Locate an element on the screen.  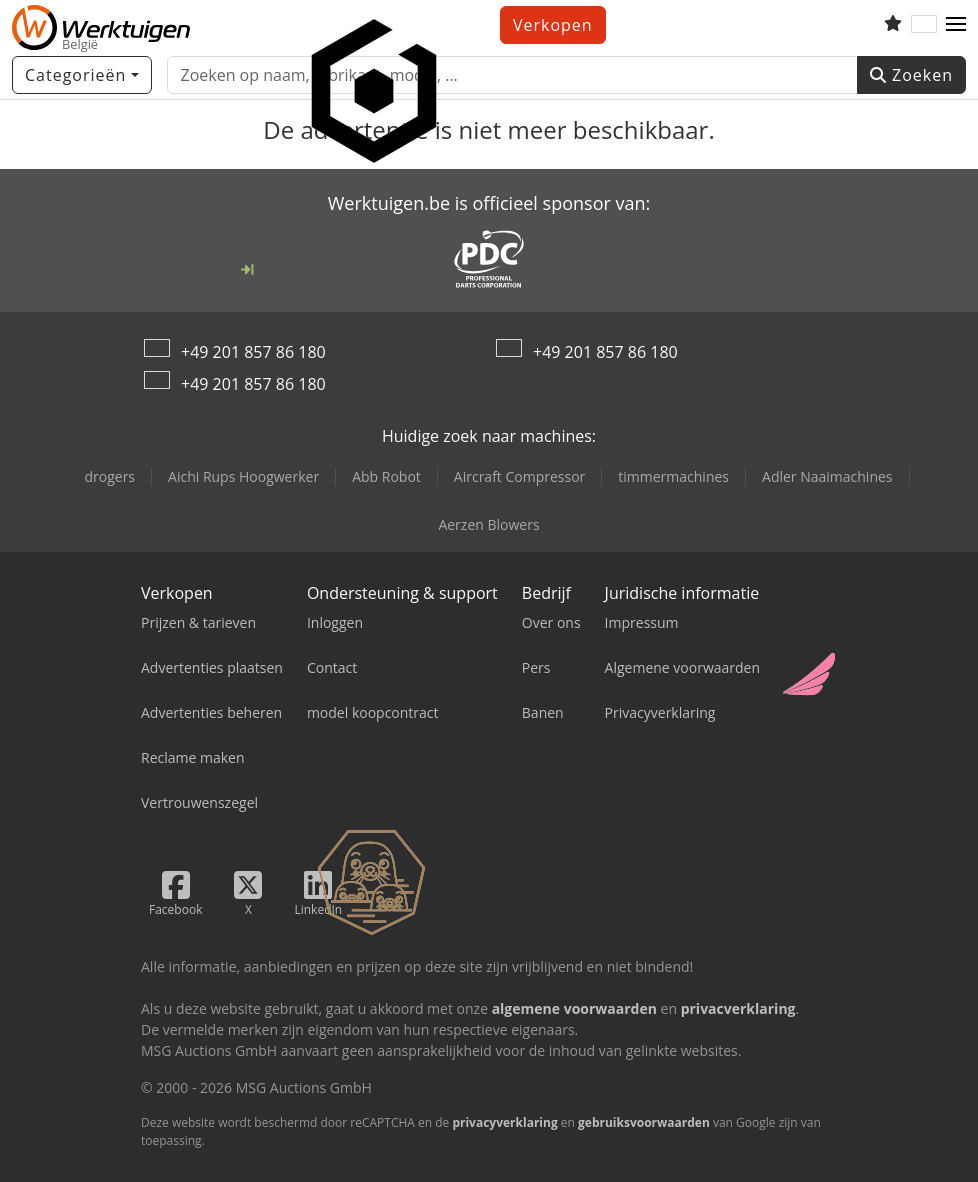
open podman container management application is located at coordinates (371, 882).